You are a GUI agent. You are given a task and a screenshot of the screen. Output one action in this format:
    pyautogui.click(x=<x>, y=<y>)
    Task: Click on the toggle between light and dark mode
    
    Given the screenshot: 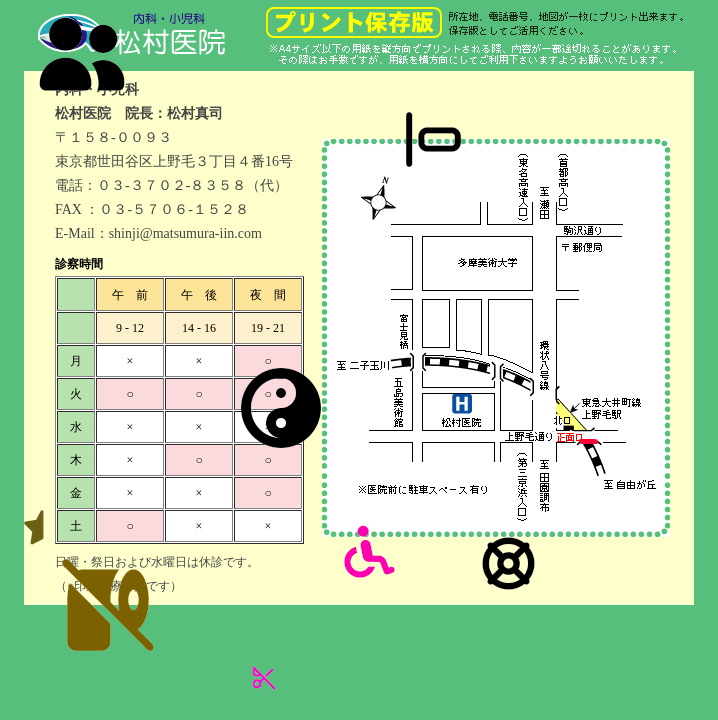 What is the action you would take?
    pyautogui.click(x=281, y=408)
    